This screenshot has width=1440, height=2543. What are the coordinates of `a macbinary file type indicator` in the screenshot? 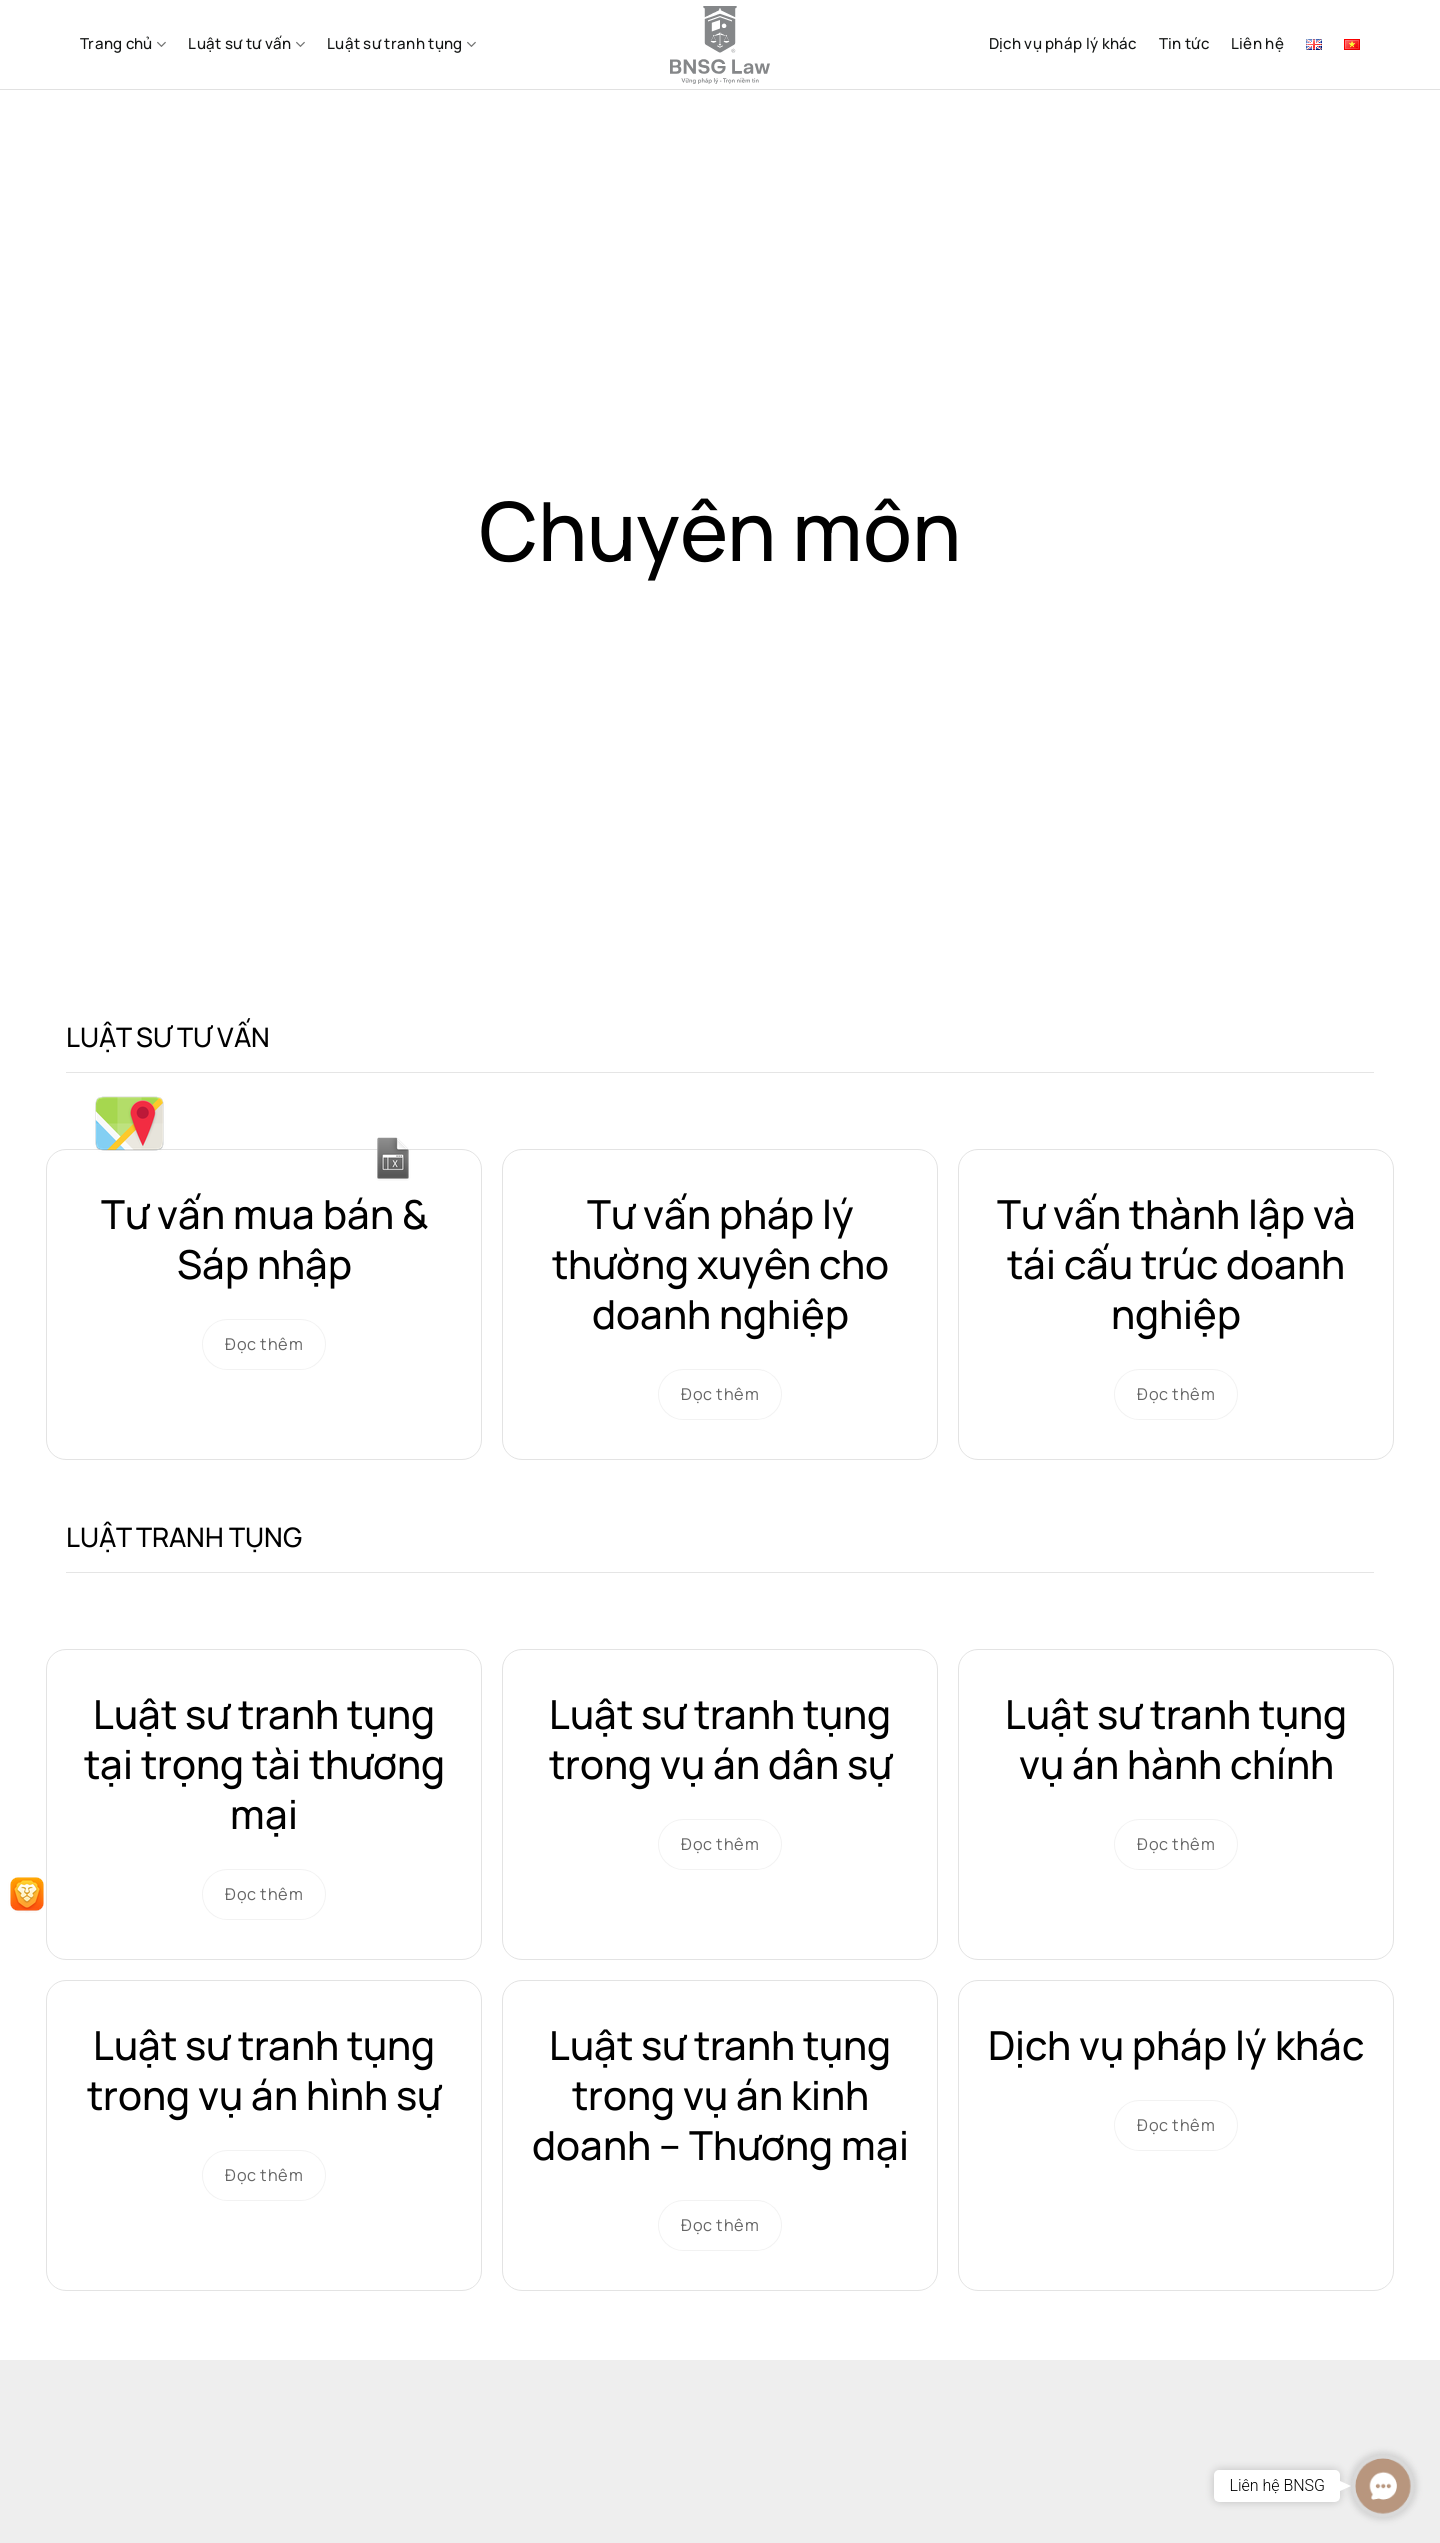 It's located at (393, 1159).